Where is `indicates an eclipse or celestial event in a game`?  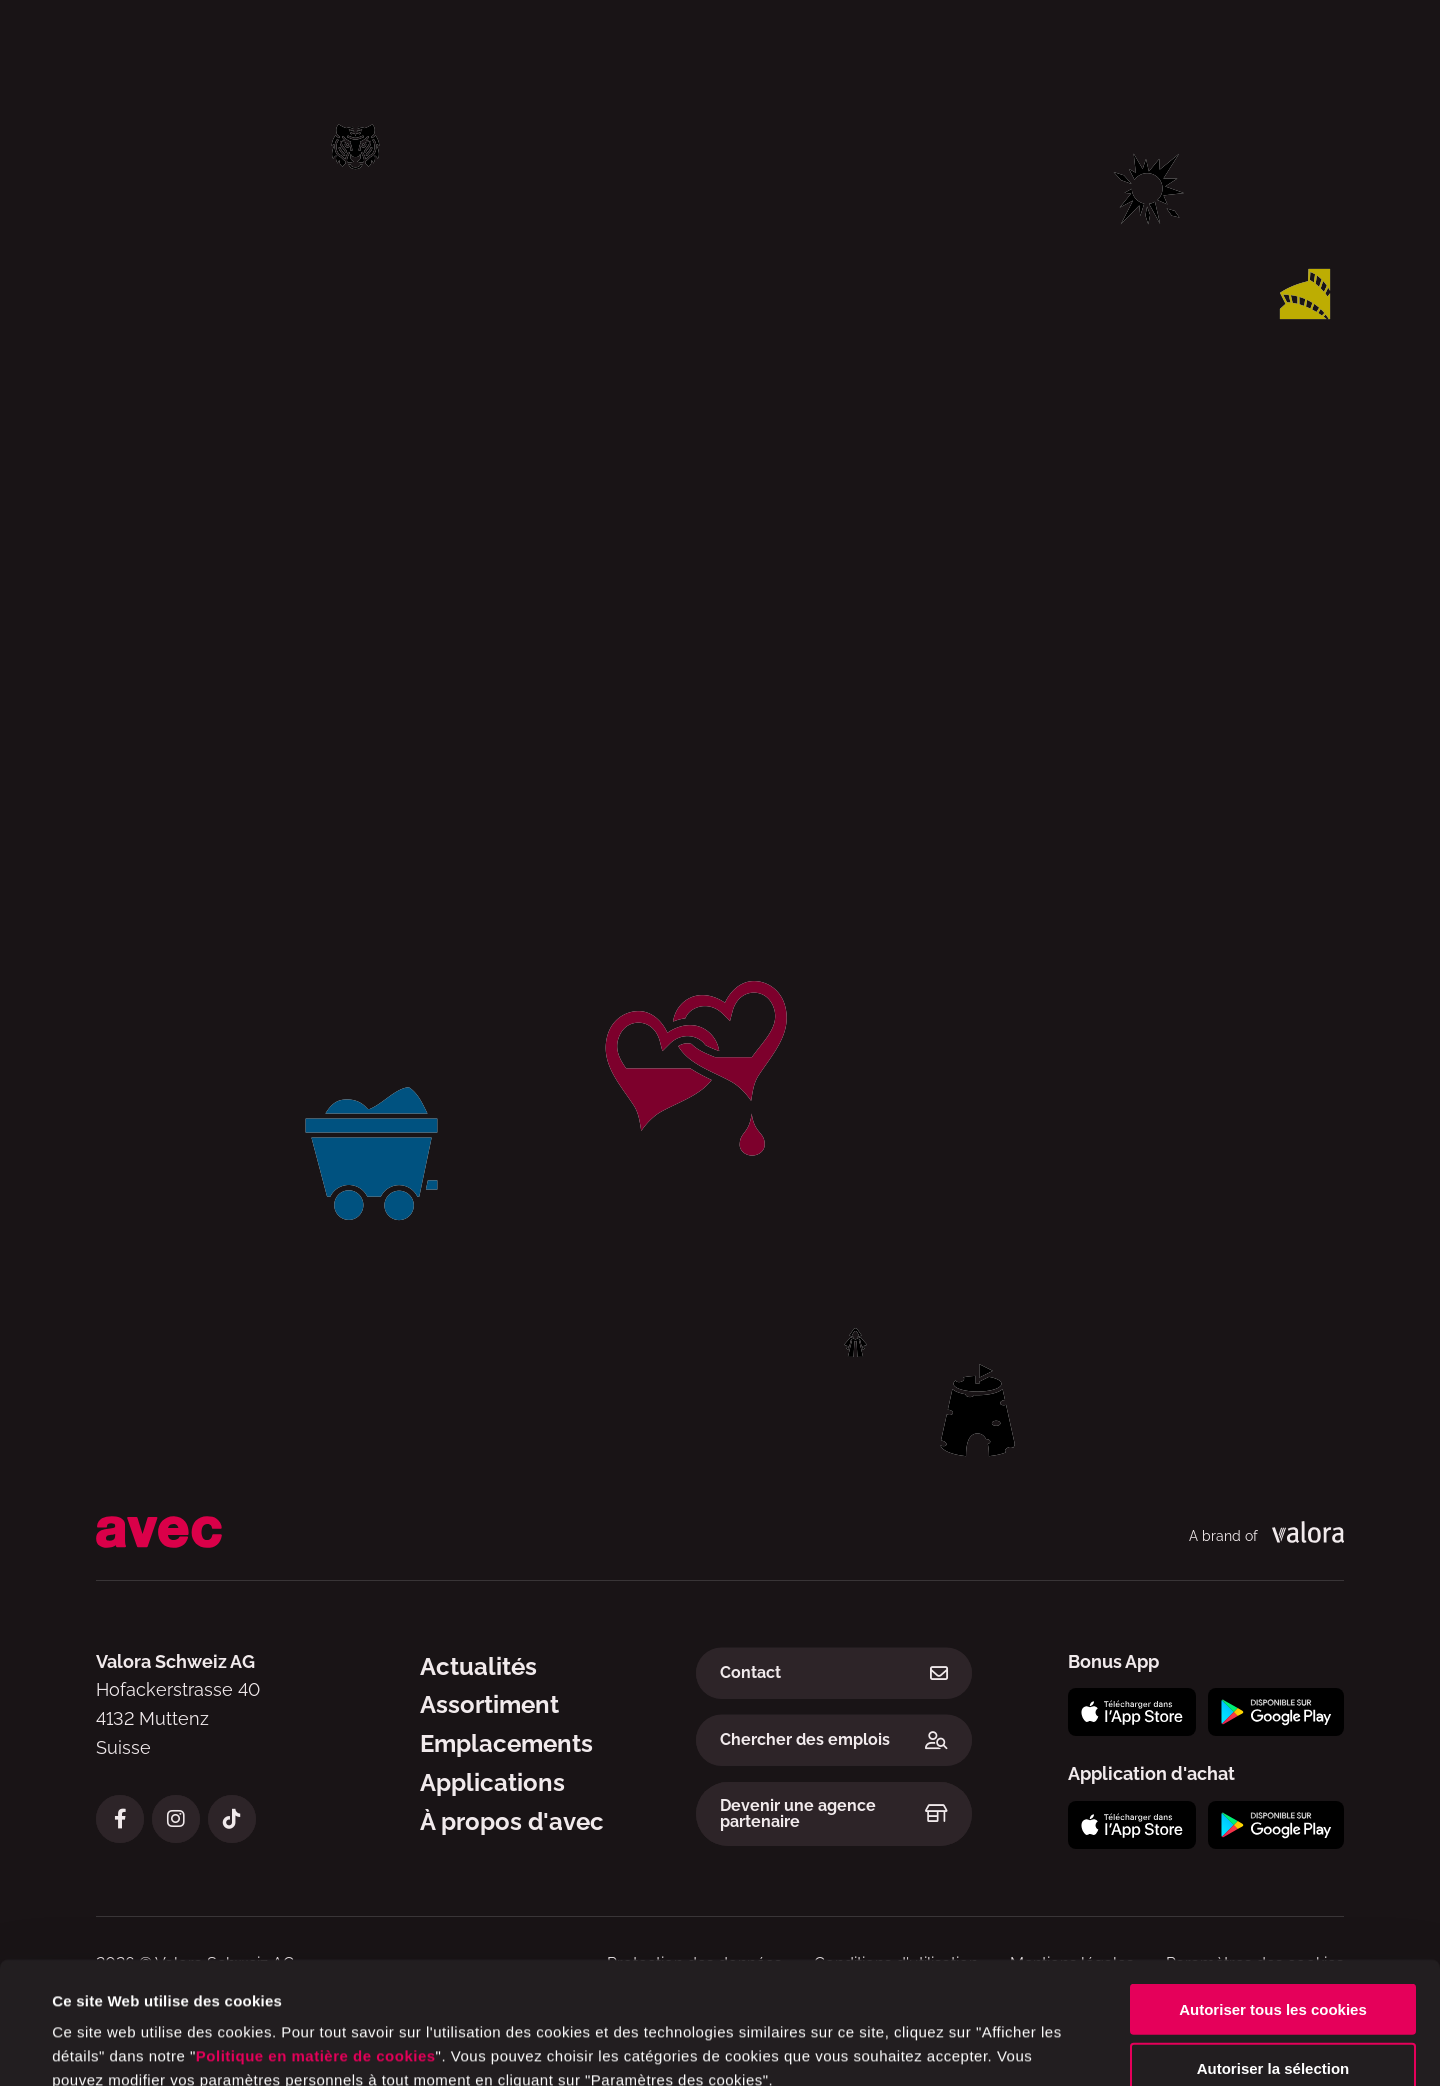 indicates an eclipse or celestial event in a game is located at coordinates (1148, 189).